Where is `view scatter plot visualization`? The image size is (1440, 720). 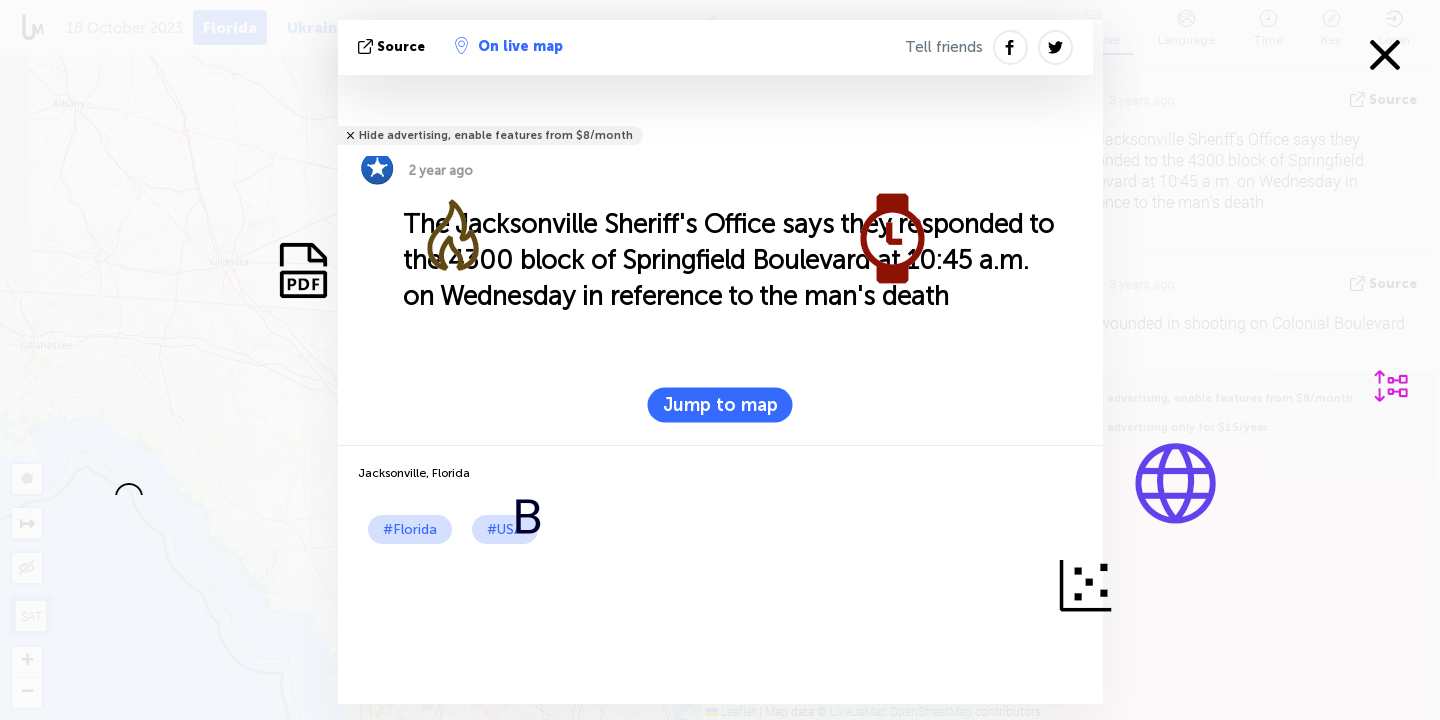 view scatter plot visualization is located at coordinates (1085, 589).